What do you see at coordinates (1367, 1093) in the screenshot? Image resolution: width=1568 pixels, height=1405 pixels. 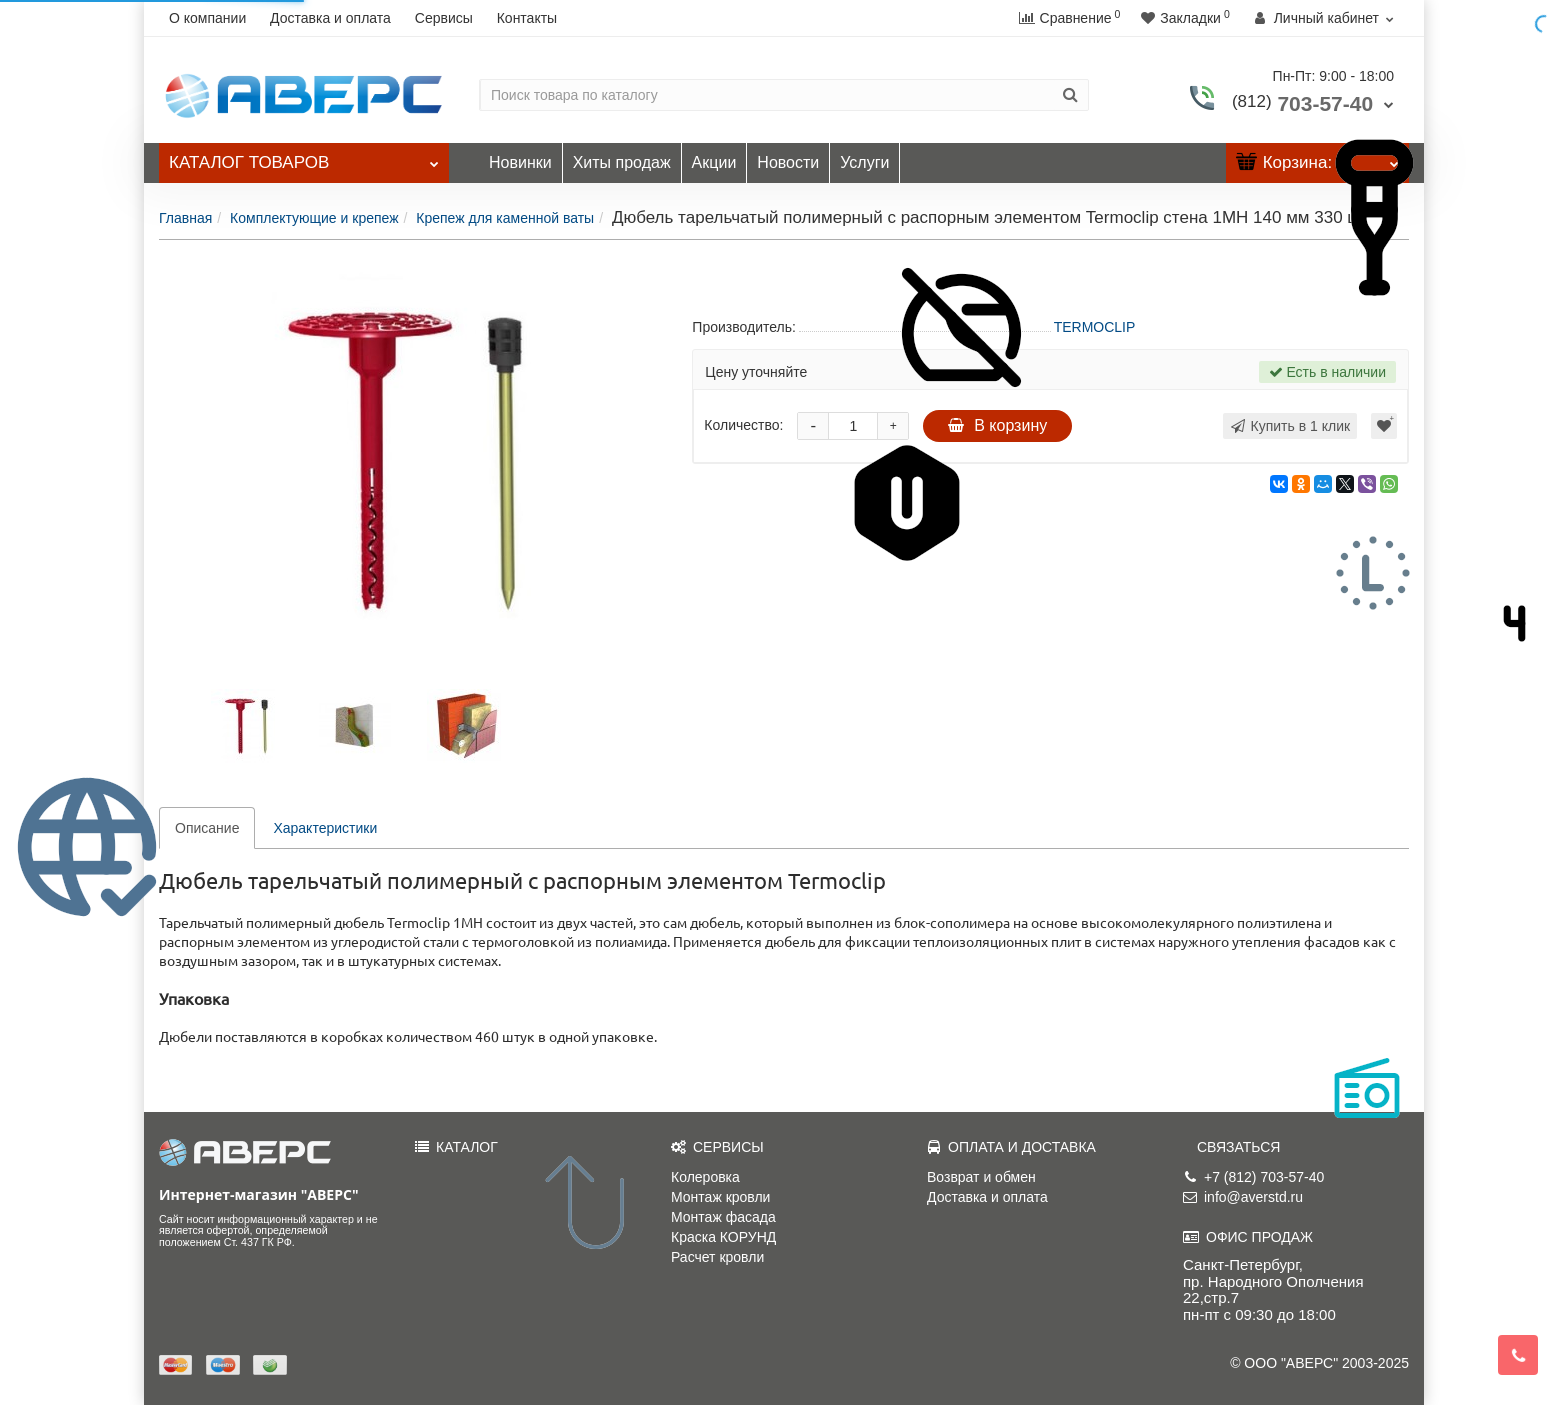 I see `open radio or audio streaming` at bounding box center [1367, 1093].